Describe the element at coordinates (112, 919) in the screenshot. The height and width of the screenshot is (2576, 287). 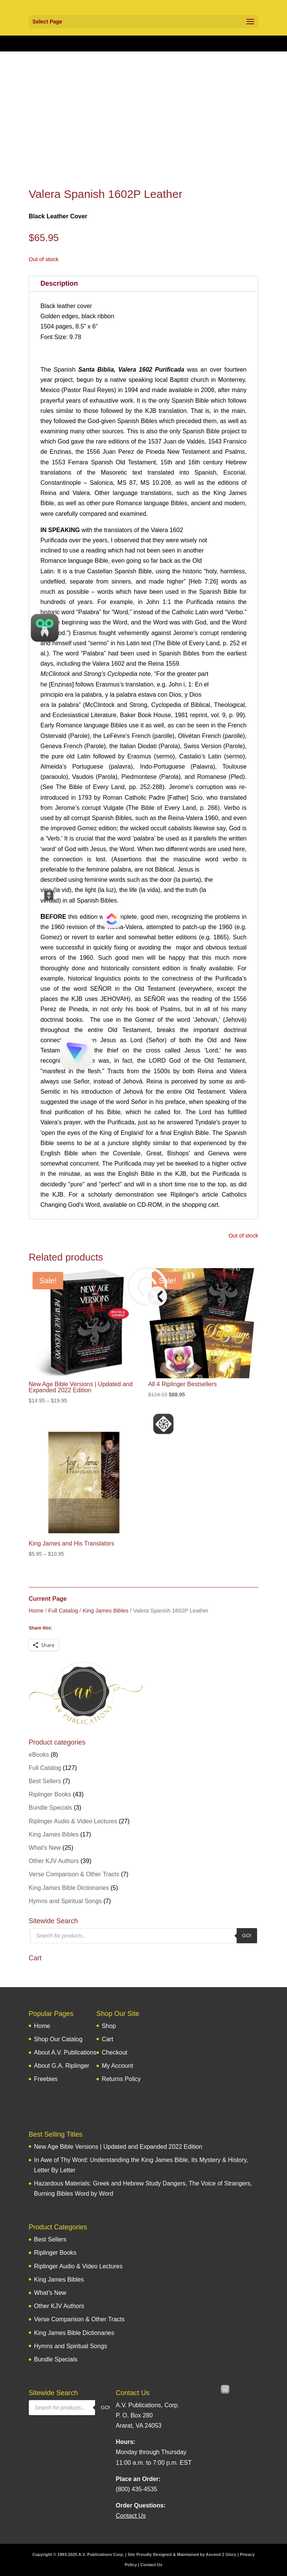
I see `open ClickUp app` at that location.